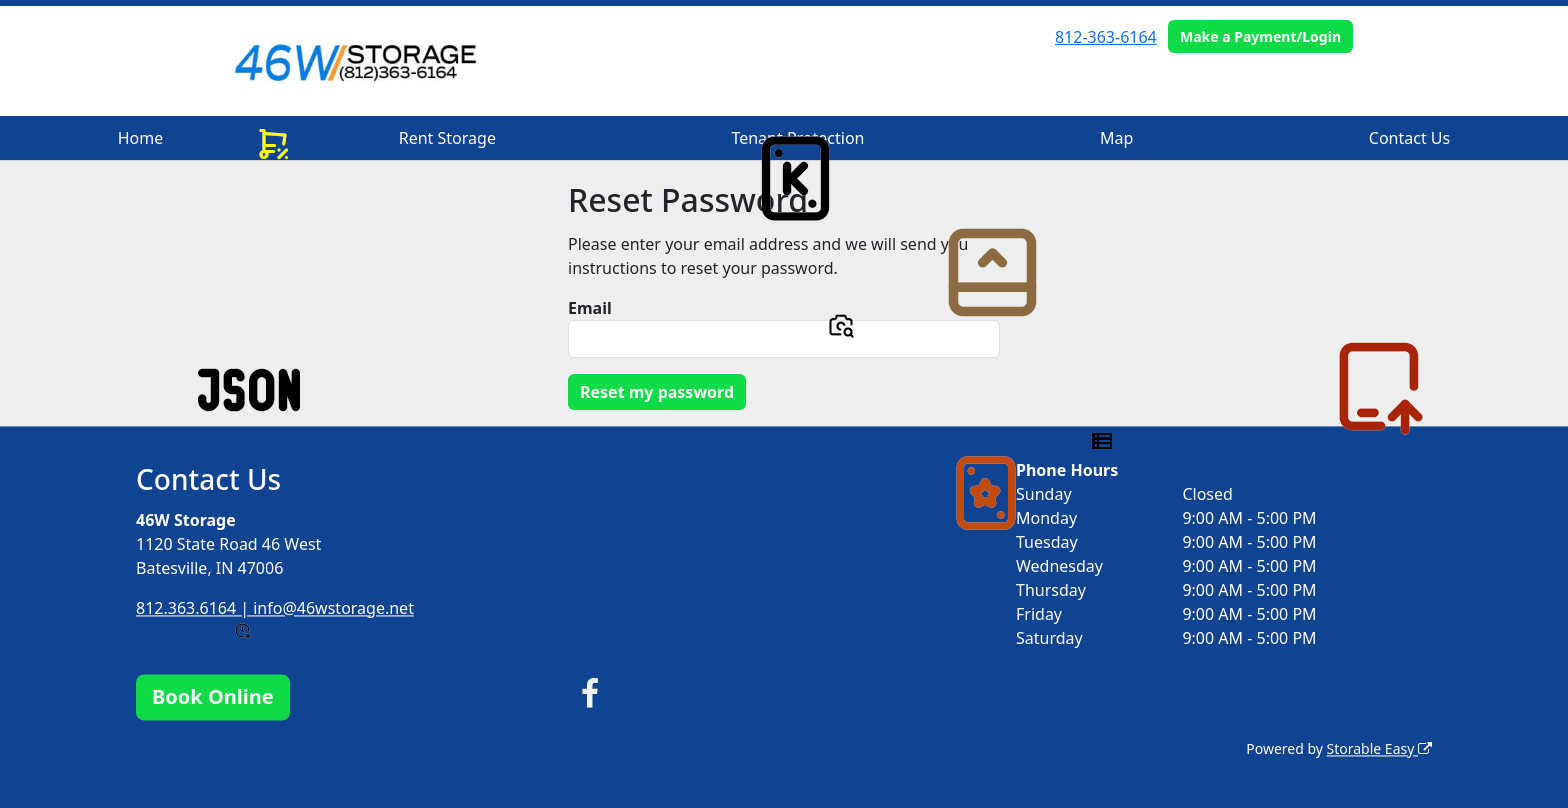  I want to click on king playing card in a card game app, so click(795, 178).